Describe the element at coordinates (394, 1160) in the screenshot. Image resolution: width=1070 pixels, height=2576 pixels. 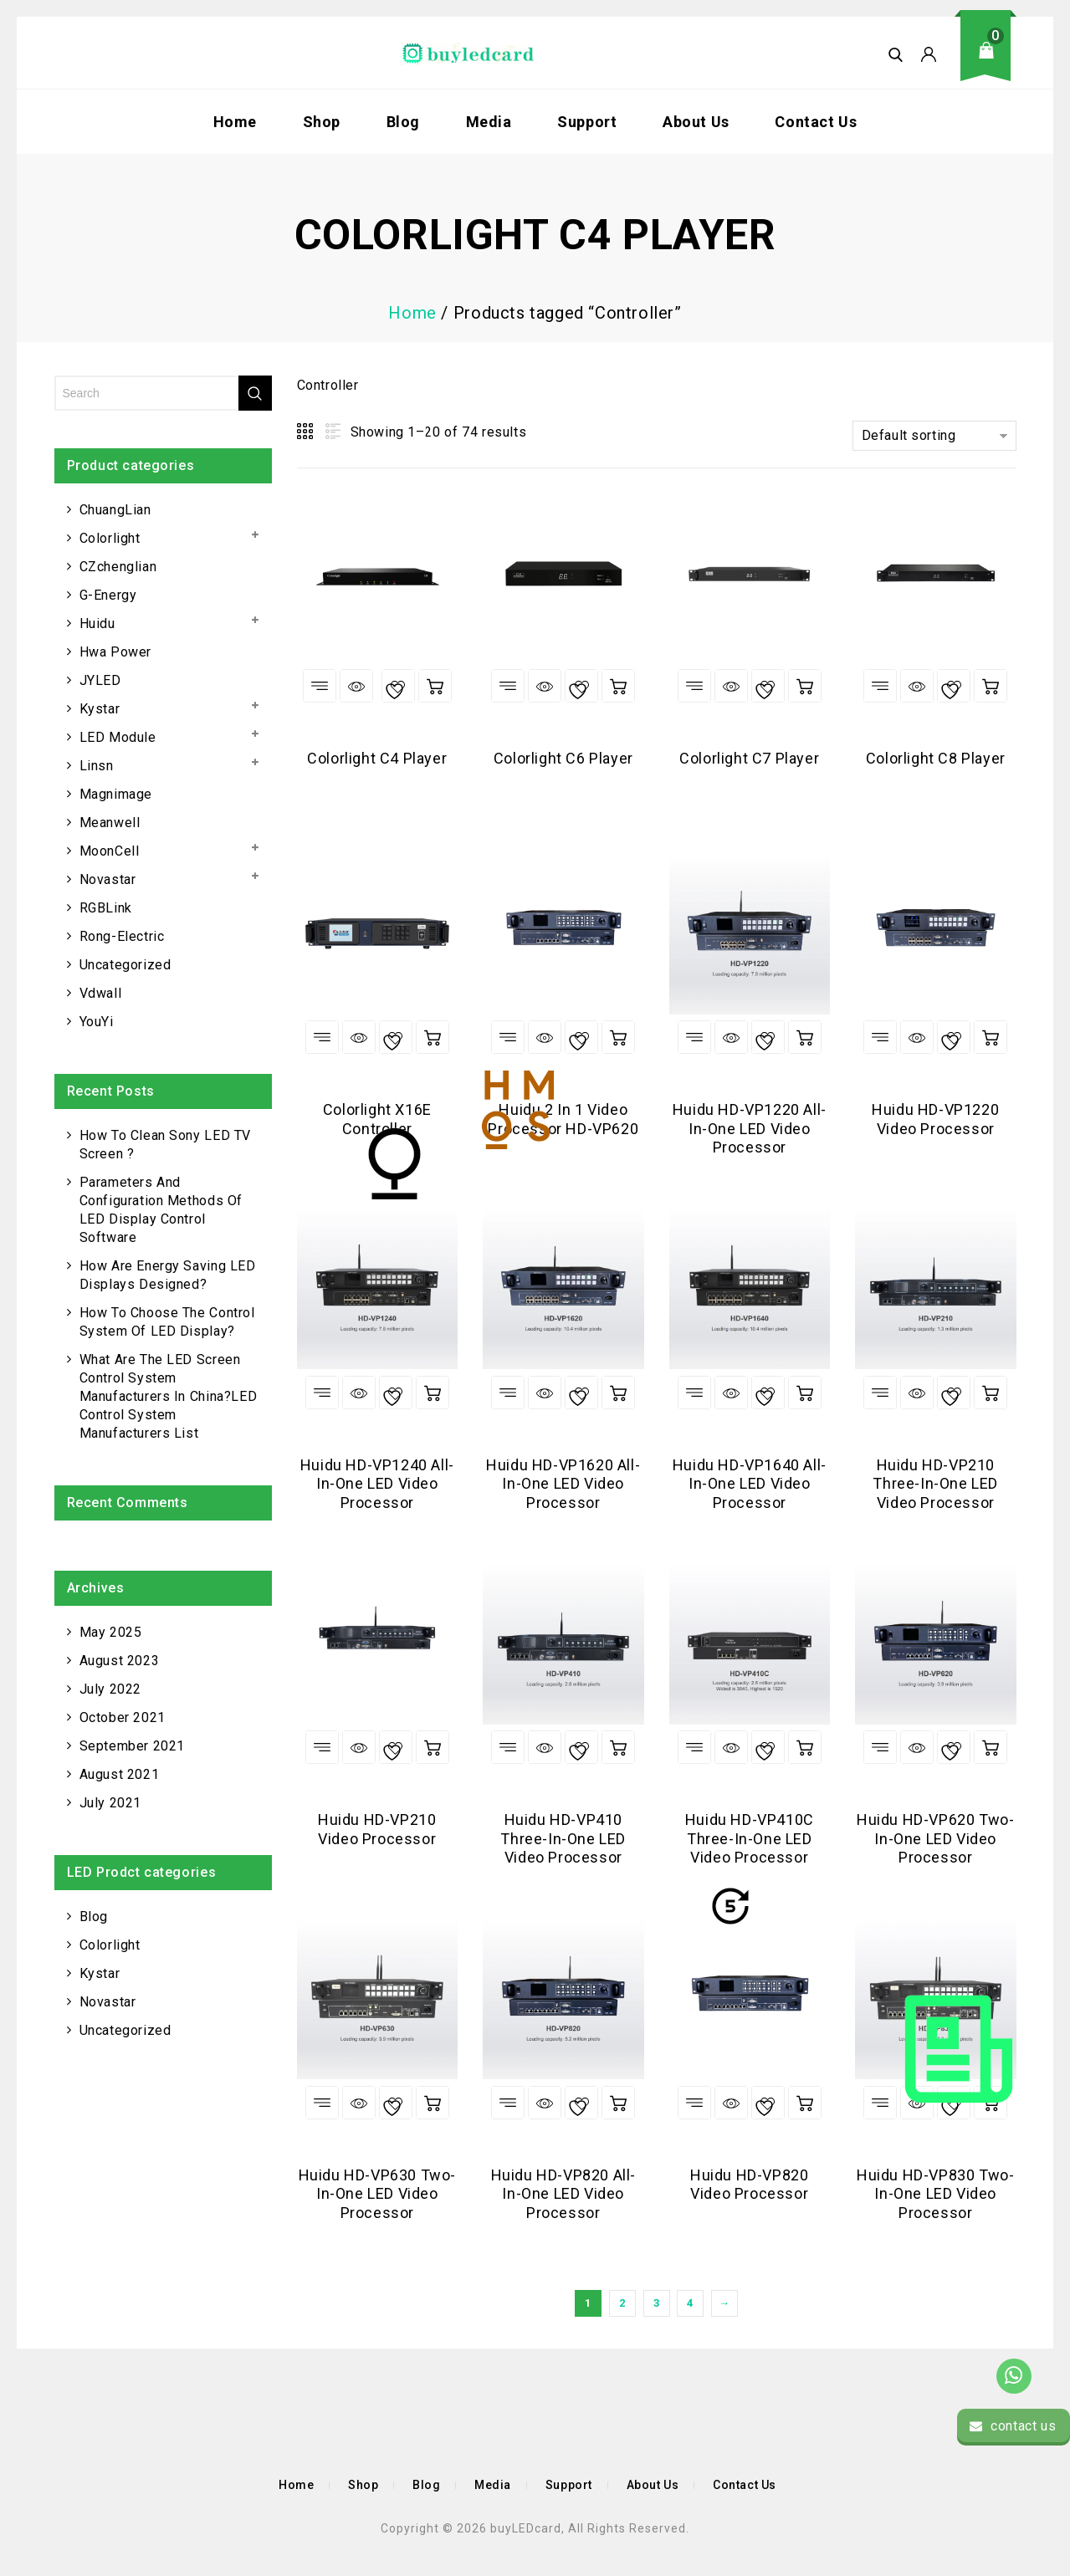
I see `mark a location on the map` at that location.